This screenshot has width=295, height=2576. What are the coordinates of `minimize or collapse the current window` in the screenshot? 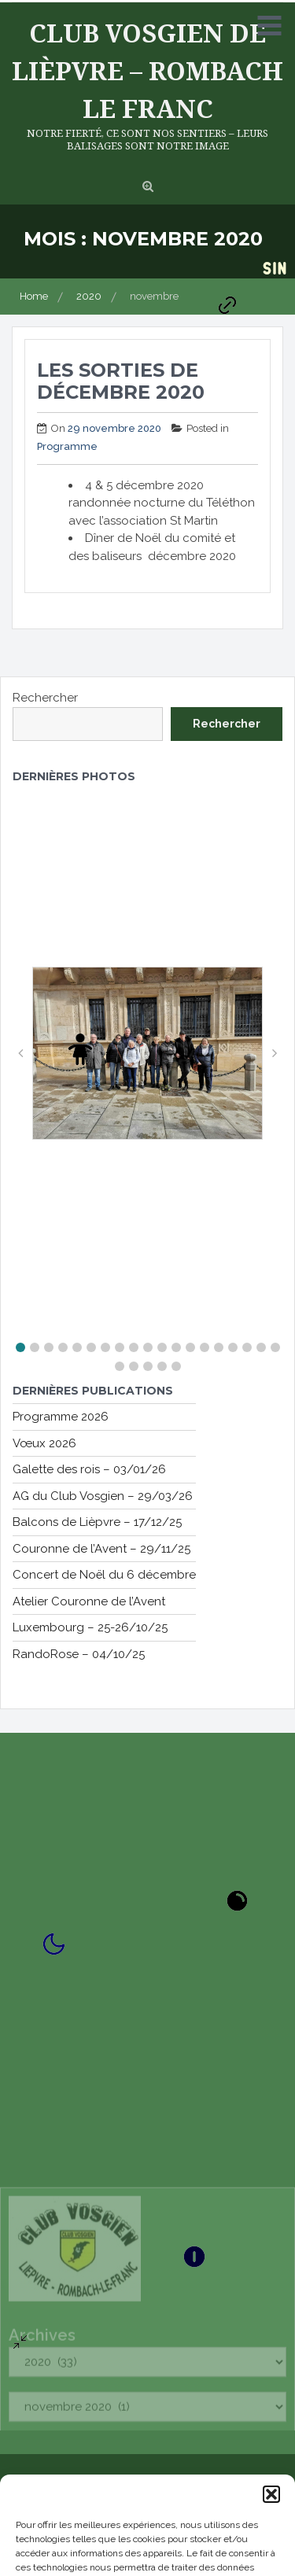 It's located at (20, 2342).